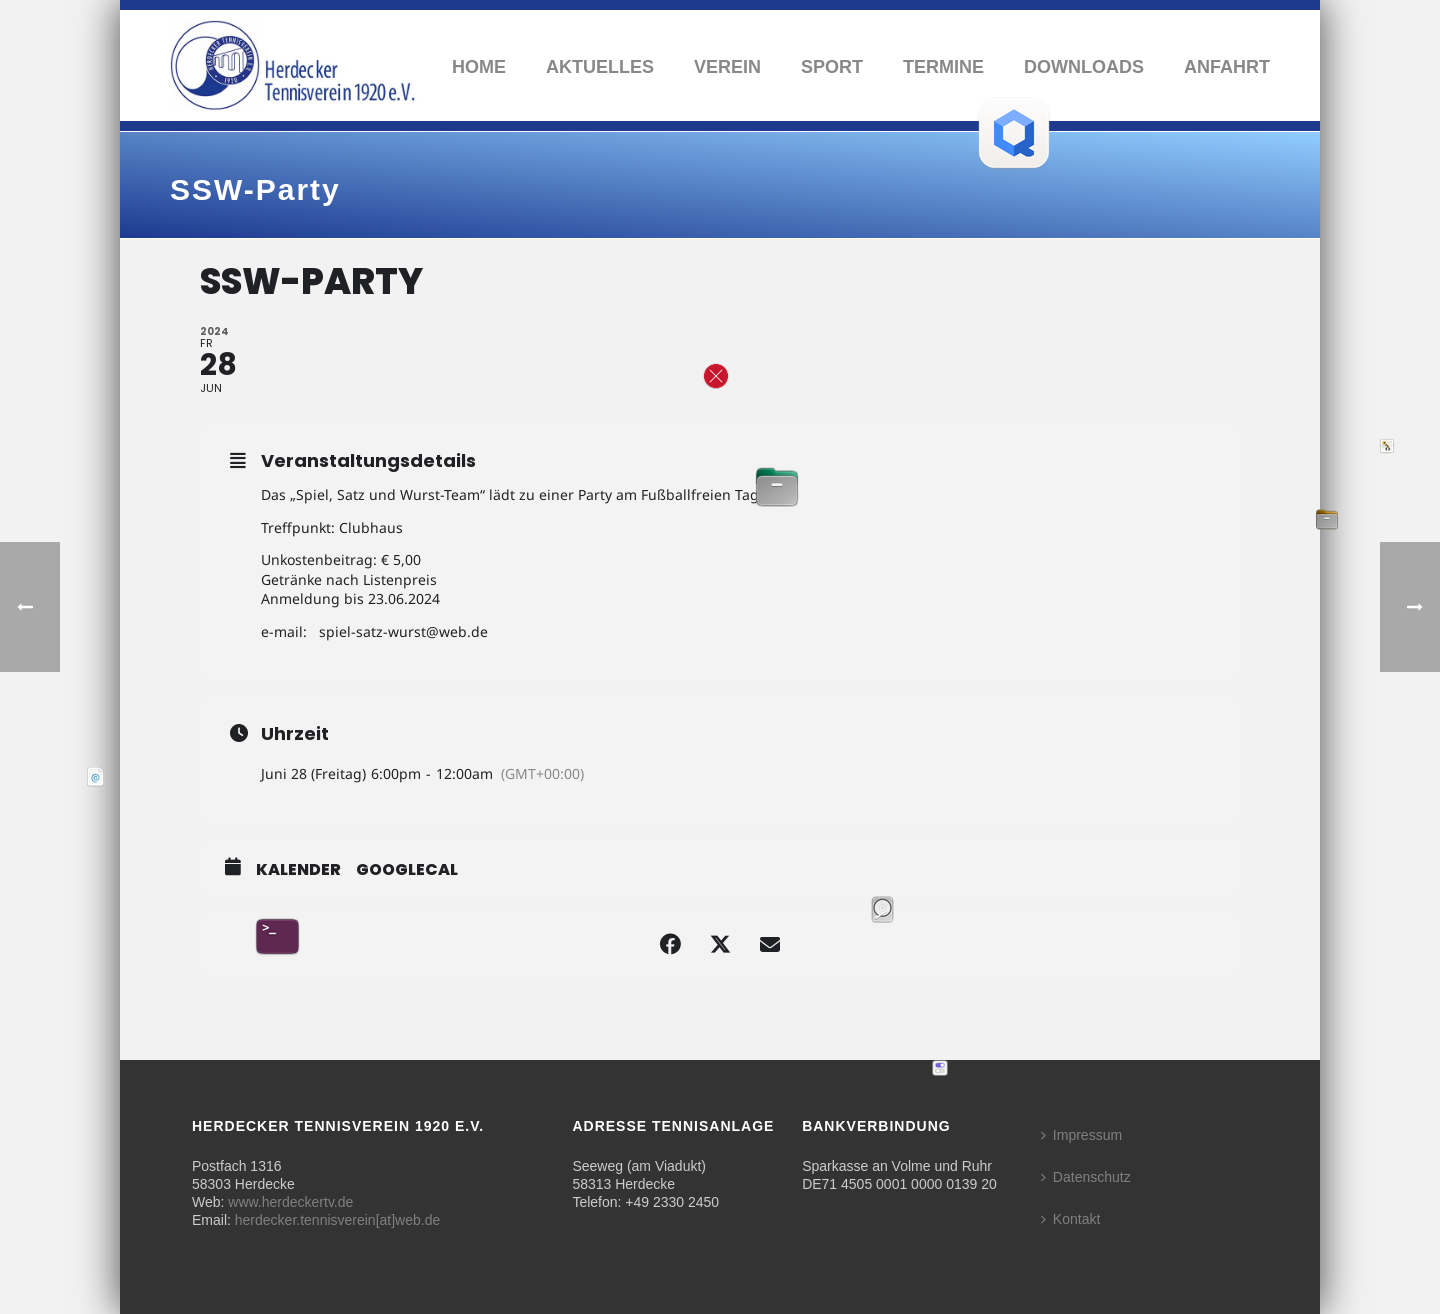  I want to click on open the file manager application, so click(777, 487).